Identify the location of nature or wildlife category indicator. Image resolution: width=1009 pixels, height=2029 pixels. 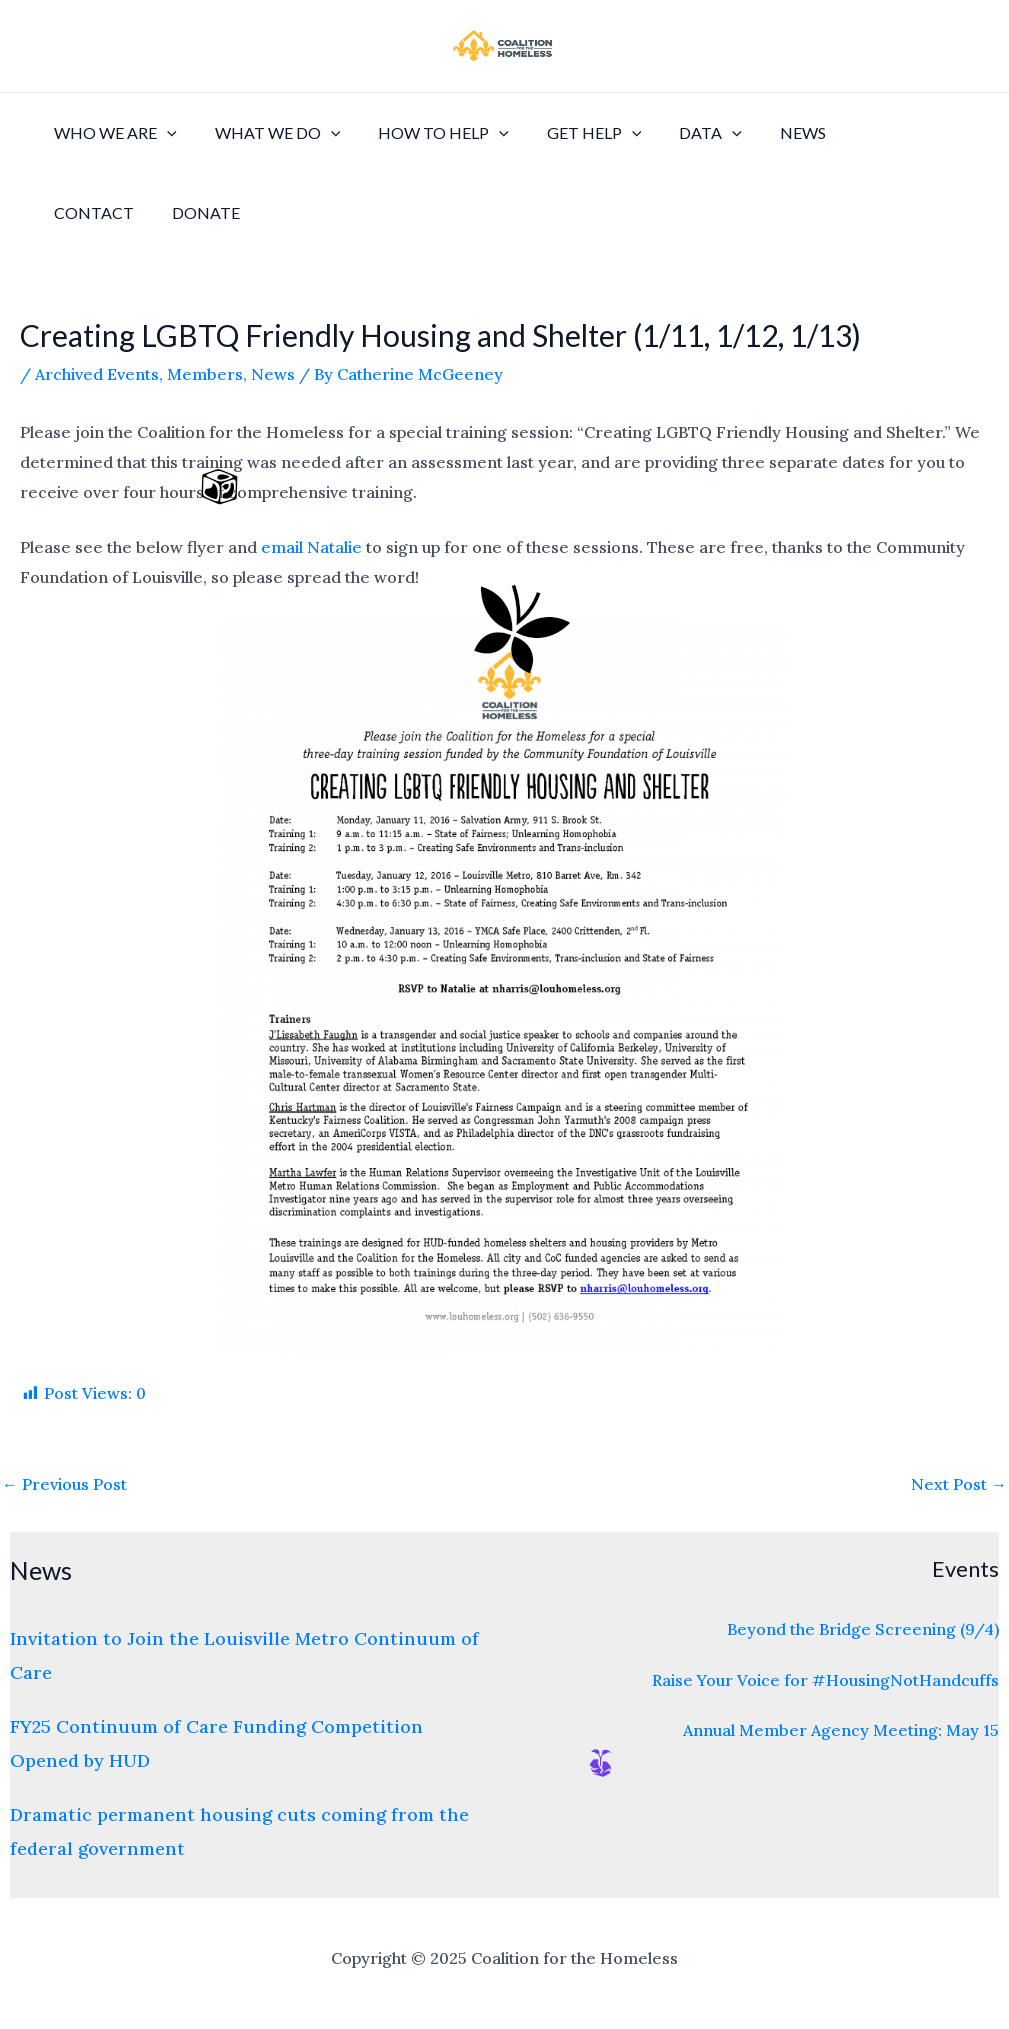
(522, 628).